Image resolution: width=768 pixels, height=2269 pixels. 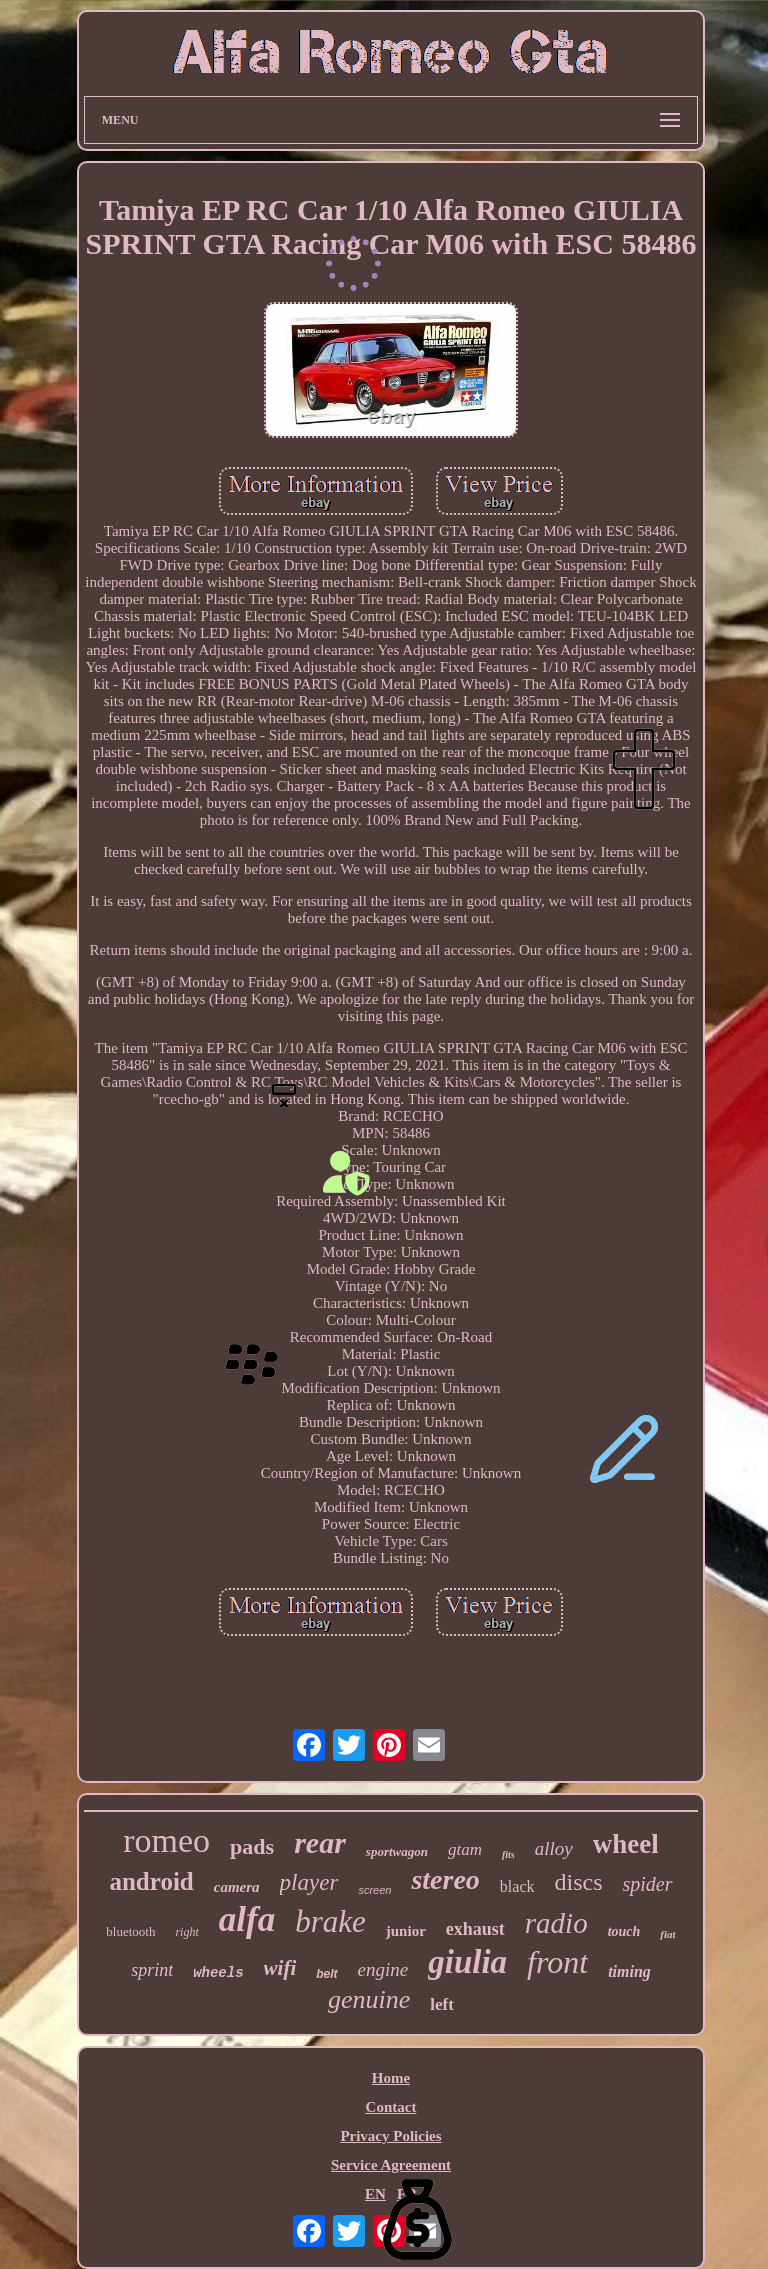 I want to click on edit text or content, so click(x=624, y=1449).